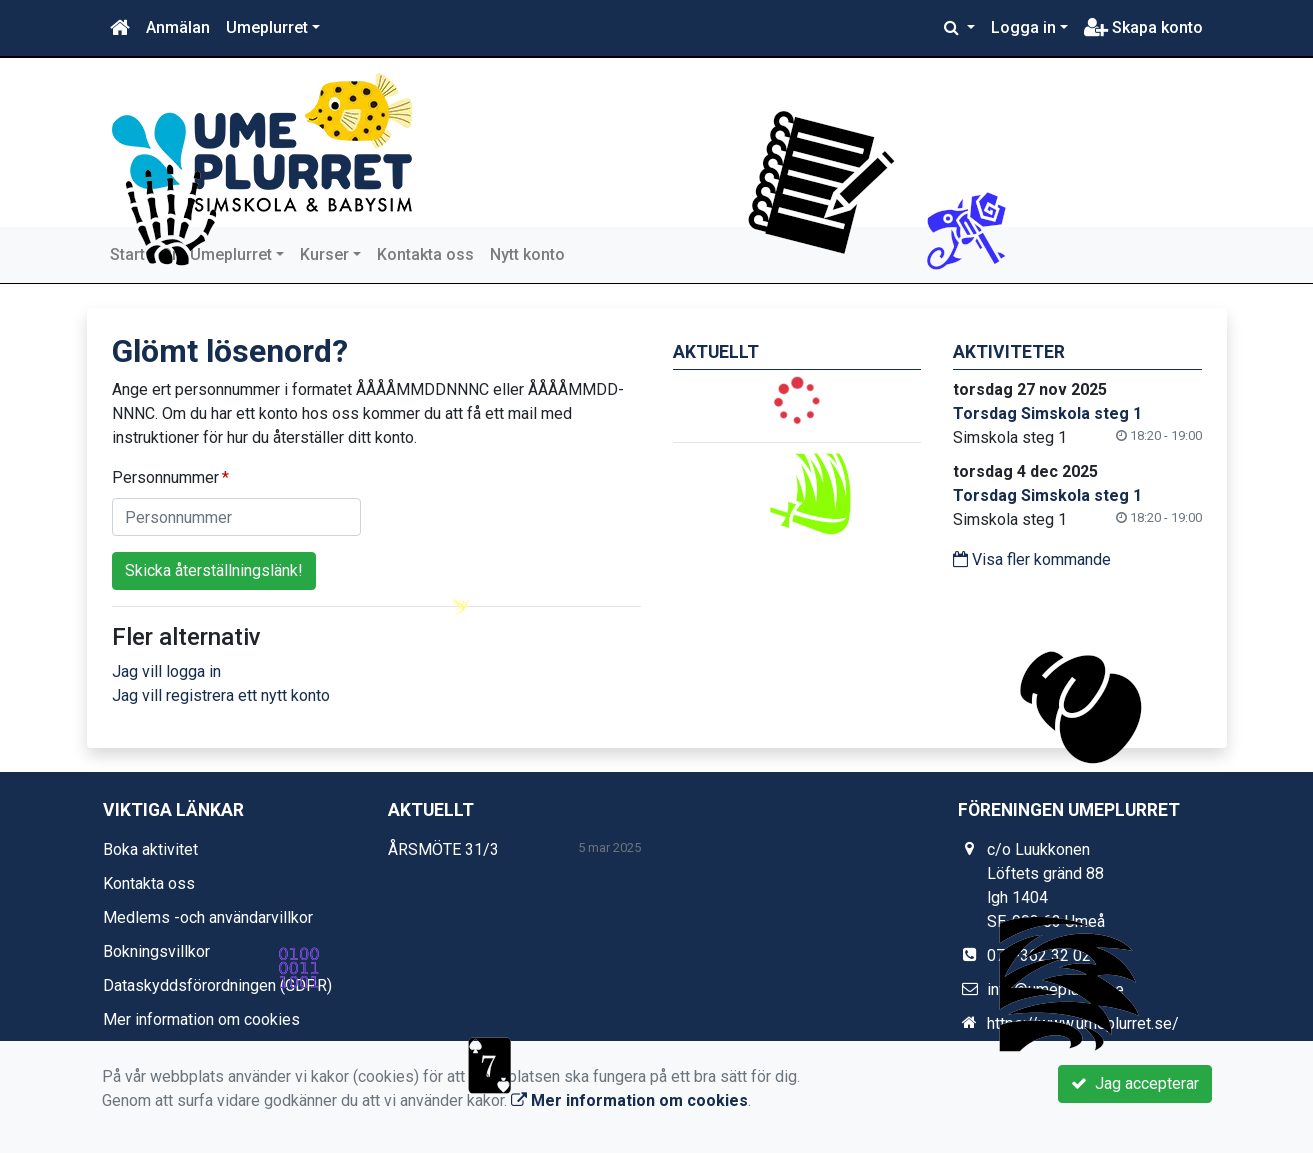 The height and width of the screenshot is (1153, 1313). I want to click on decorative icon representing guns and roses theme, so click(966, 231).